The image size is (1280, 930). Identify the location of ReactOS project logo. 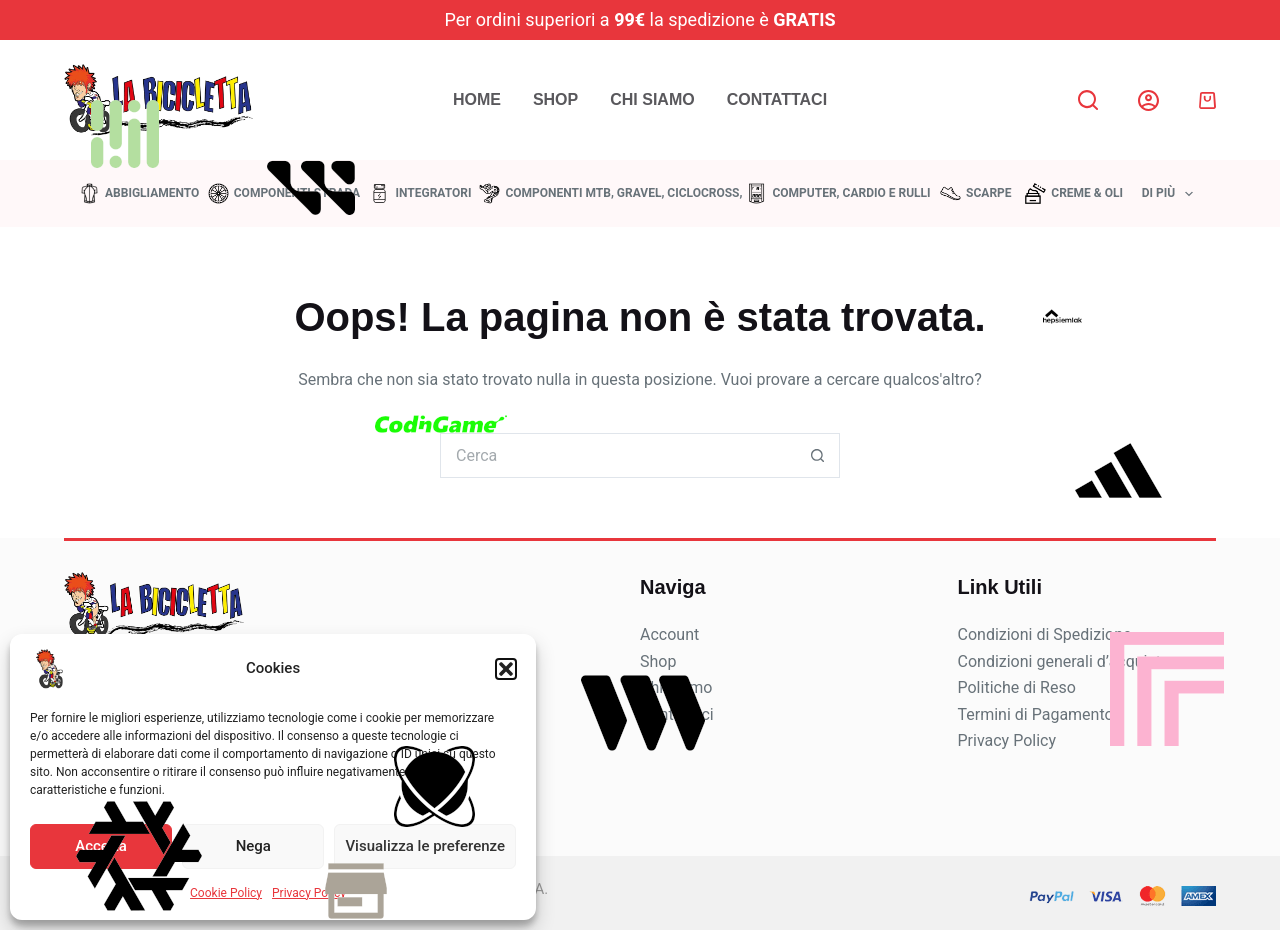
(434, 786).